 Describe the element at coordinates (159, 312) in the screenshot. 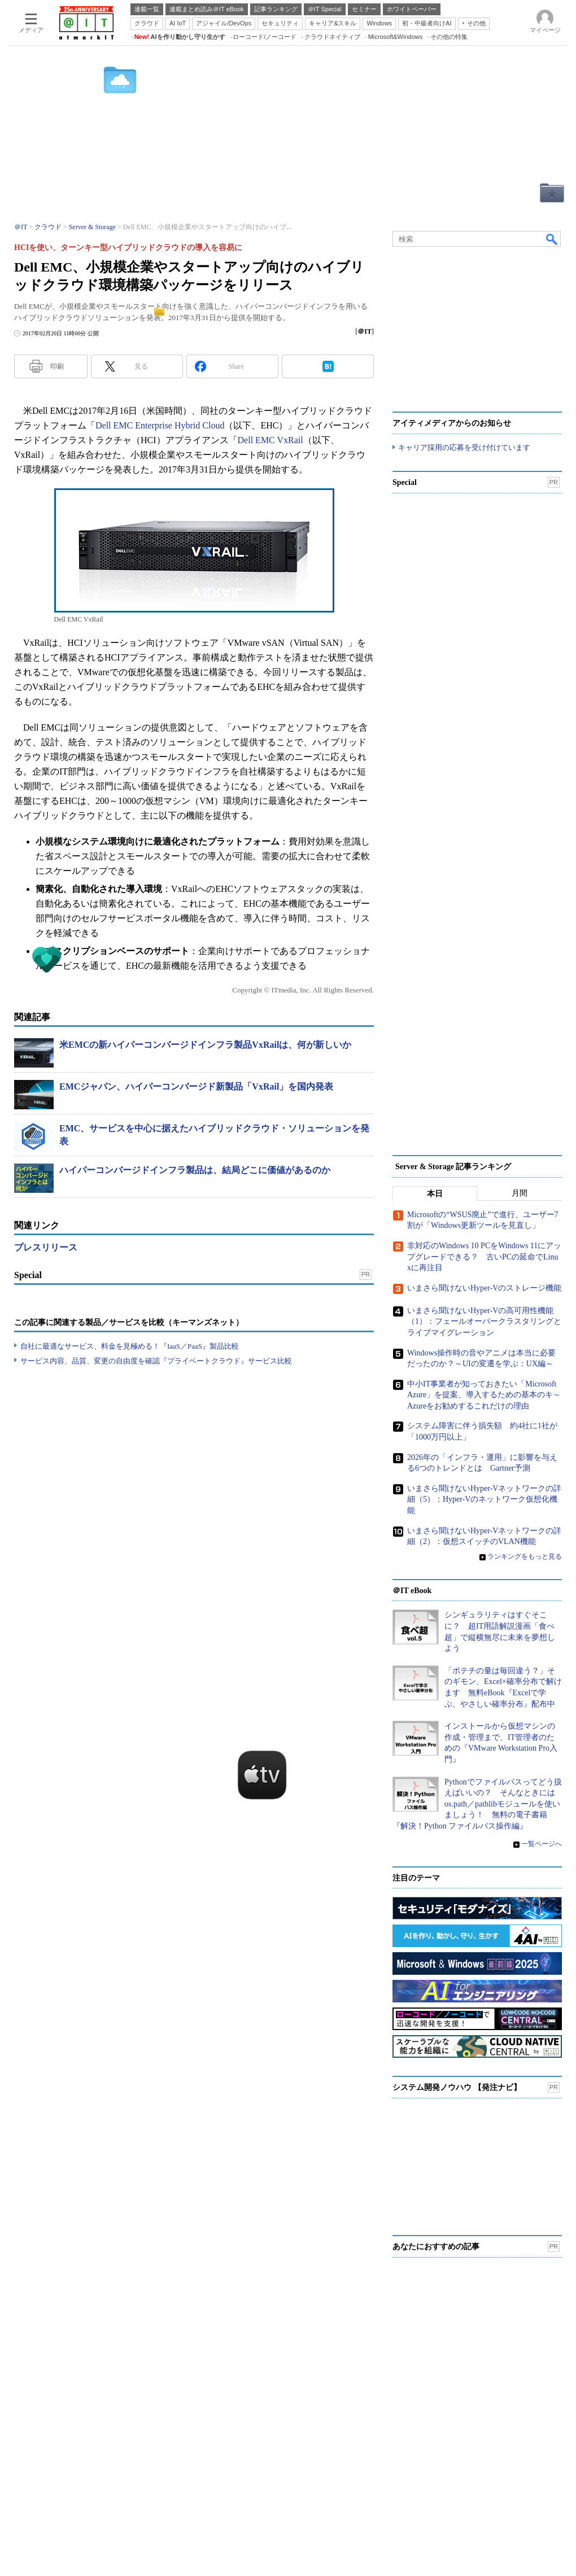

I see `open desktop folder` at that location.